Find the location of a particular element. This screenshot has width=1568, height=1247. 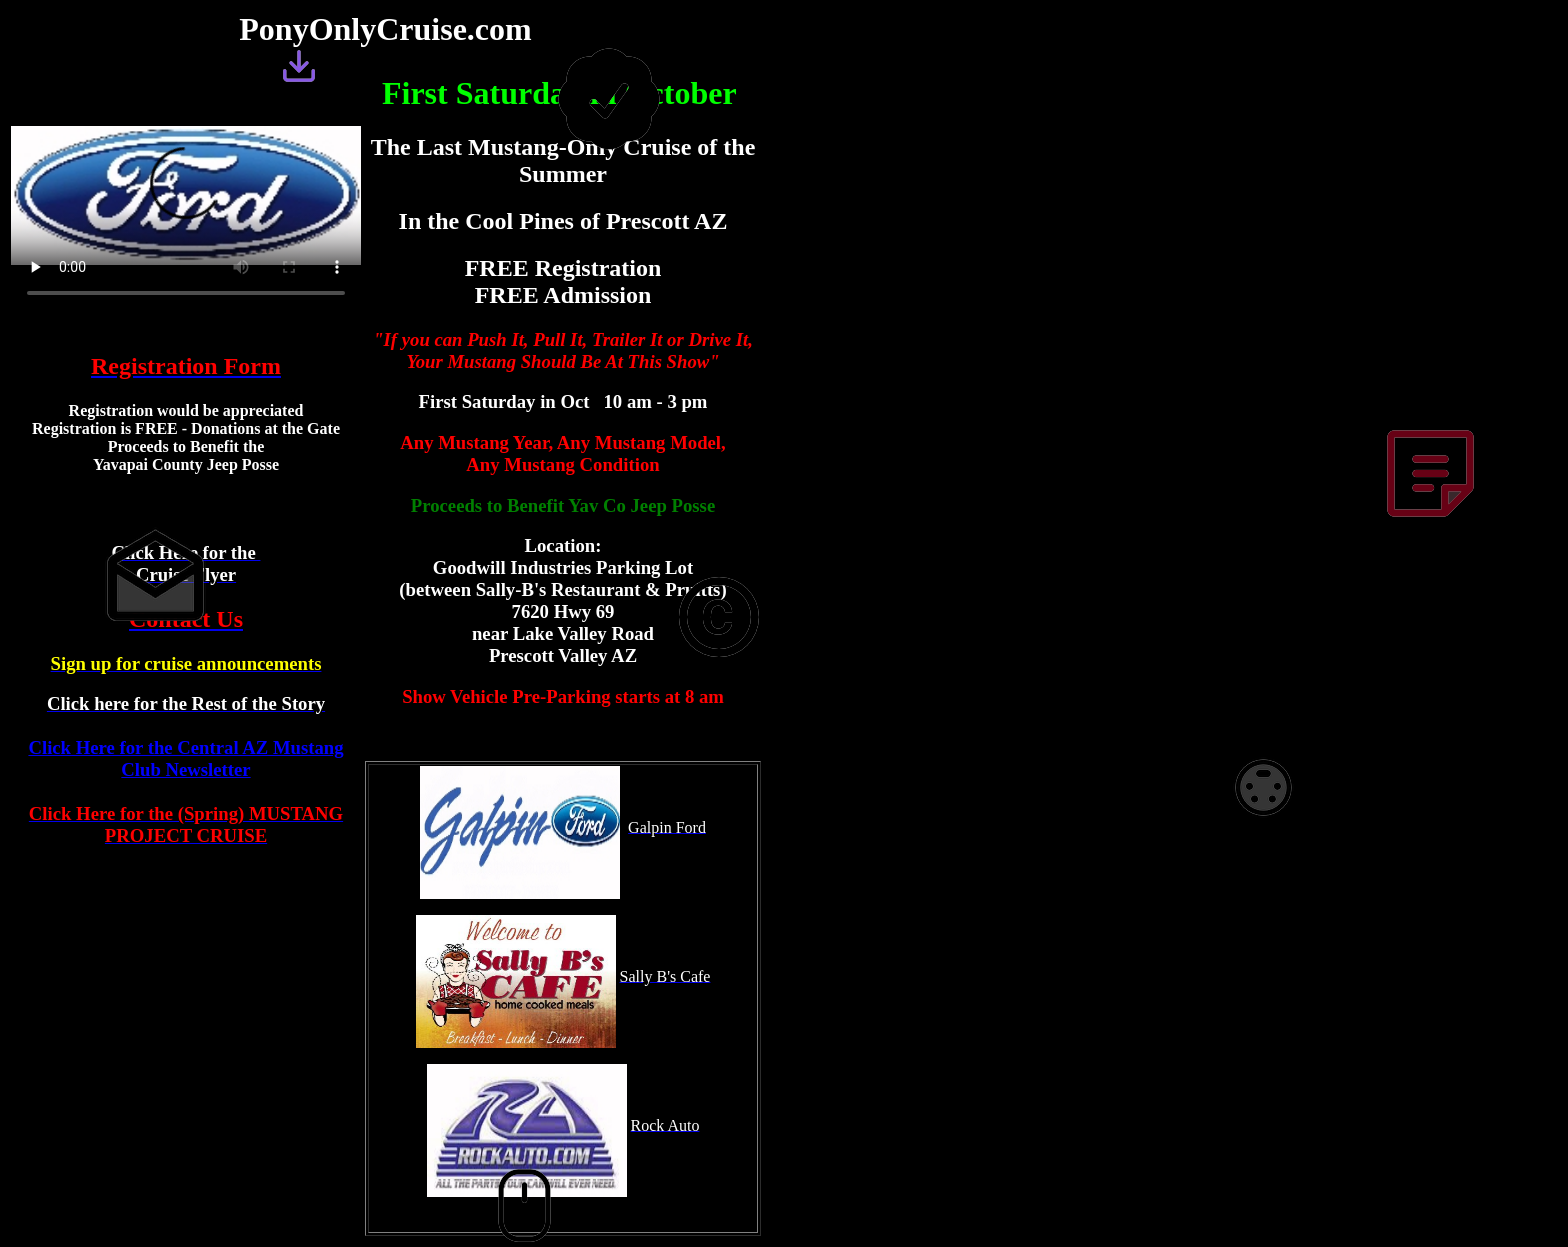

configure s-video input settings is located at coordinates (1263, 787).